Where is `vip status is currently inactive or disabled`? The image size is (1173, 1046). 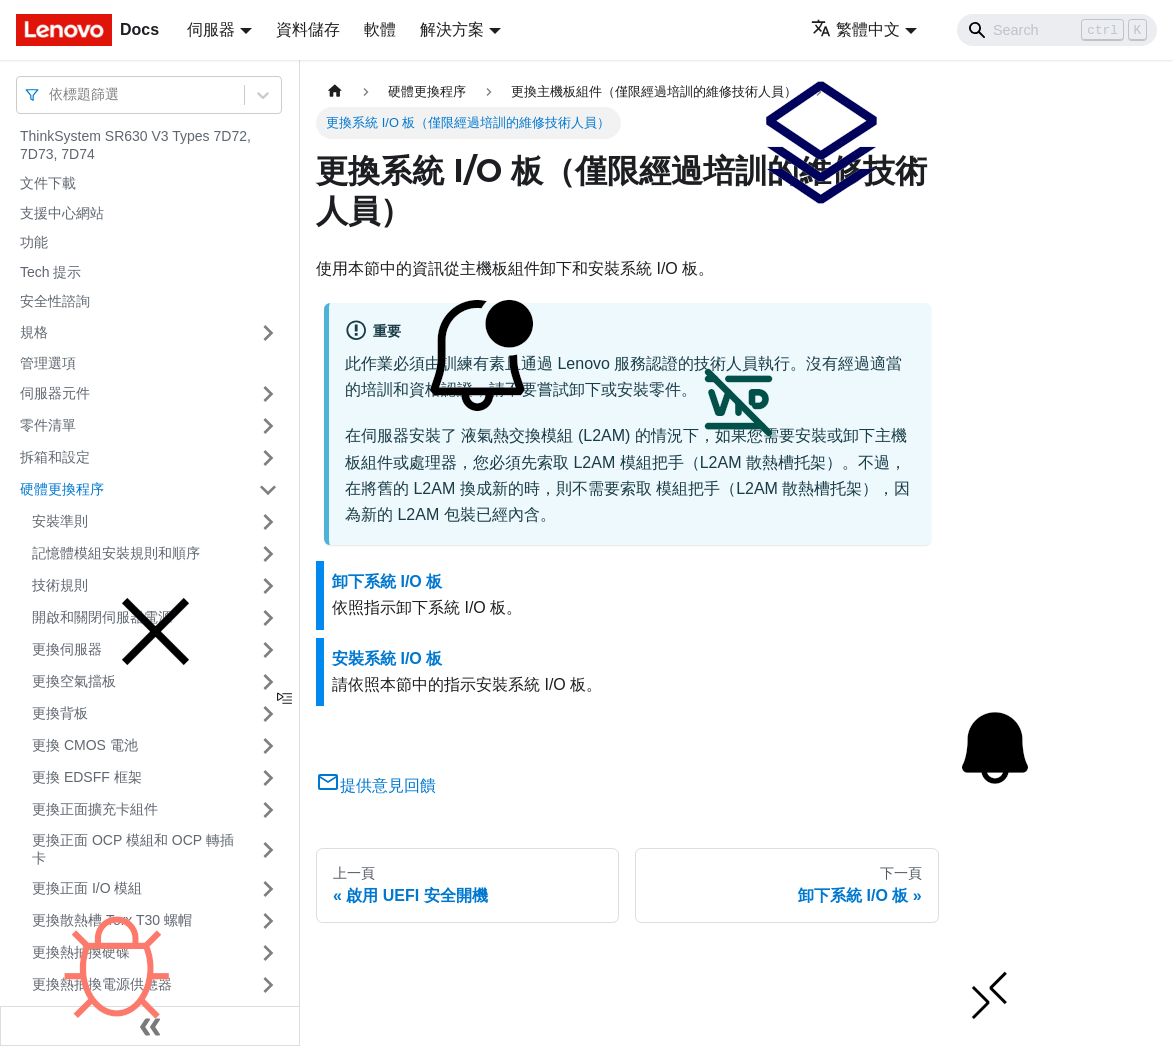
vip status is currently inactive or disabled is located at coordinates (738, 402).